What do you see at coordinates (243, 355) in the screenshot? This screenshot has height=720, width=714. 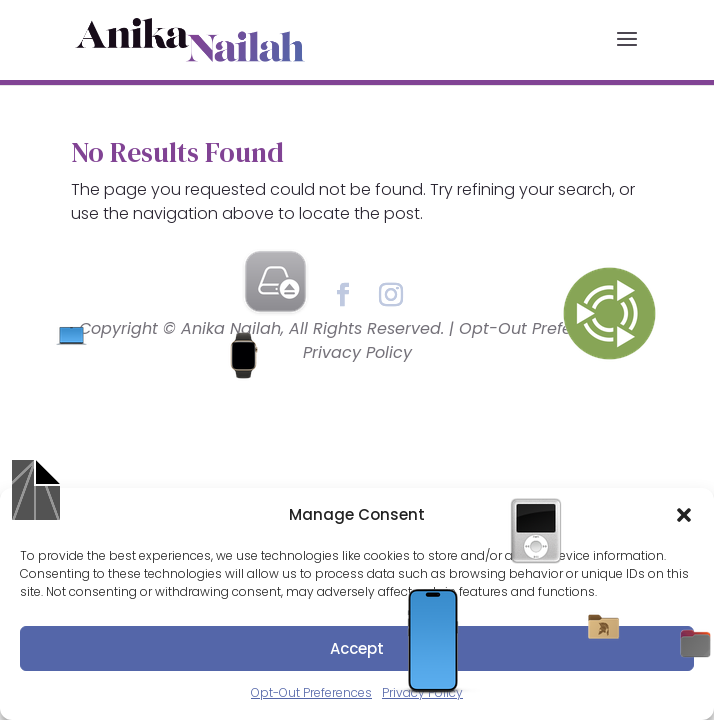 I see `apple watch series 6 device icon` at bounding box center [243, 355].